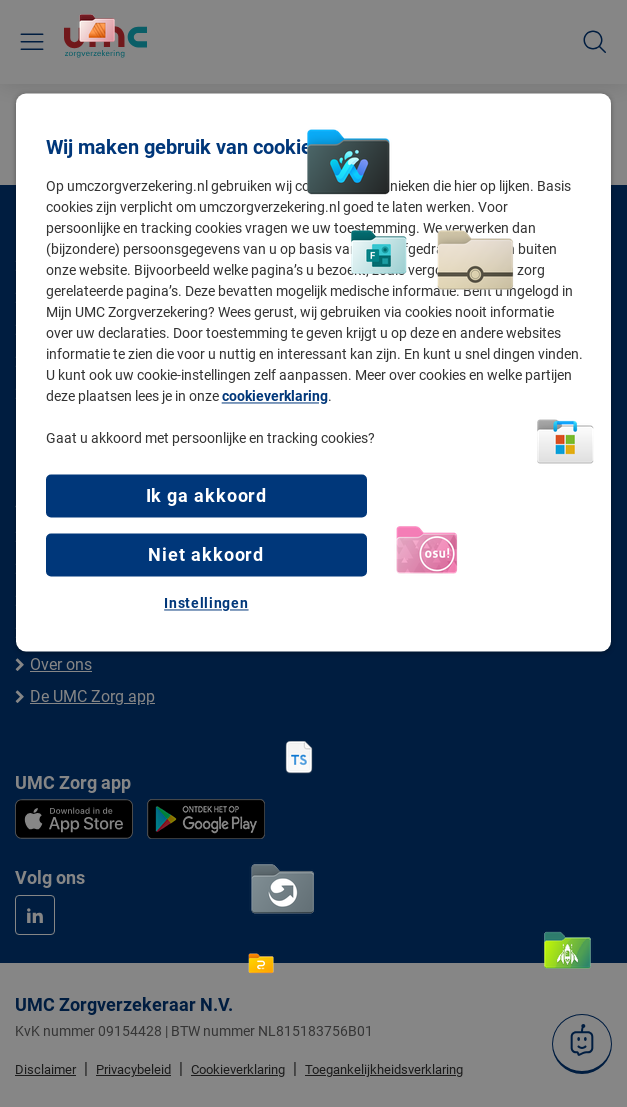  What do you see at coordinates (567, 951) in the screenshot?
I see `open your GameJolt games folder` at bounding box center [567, 951].